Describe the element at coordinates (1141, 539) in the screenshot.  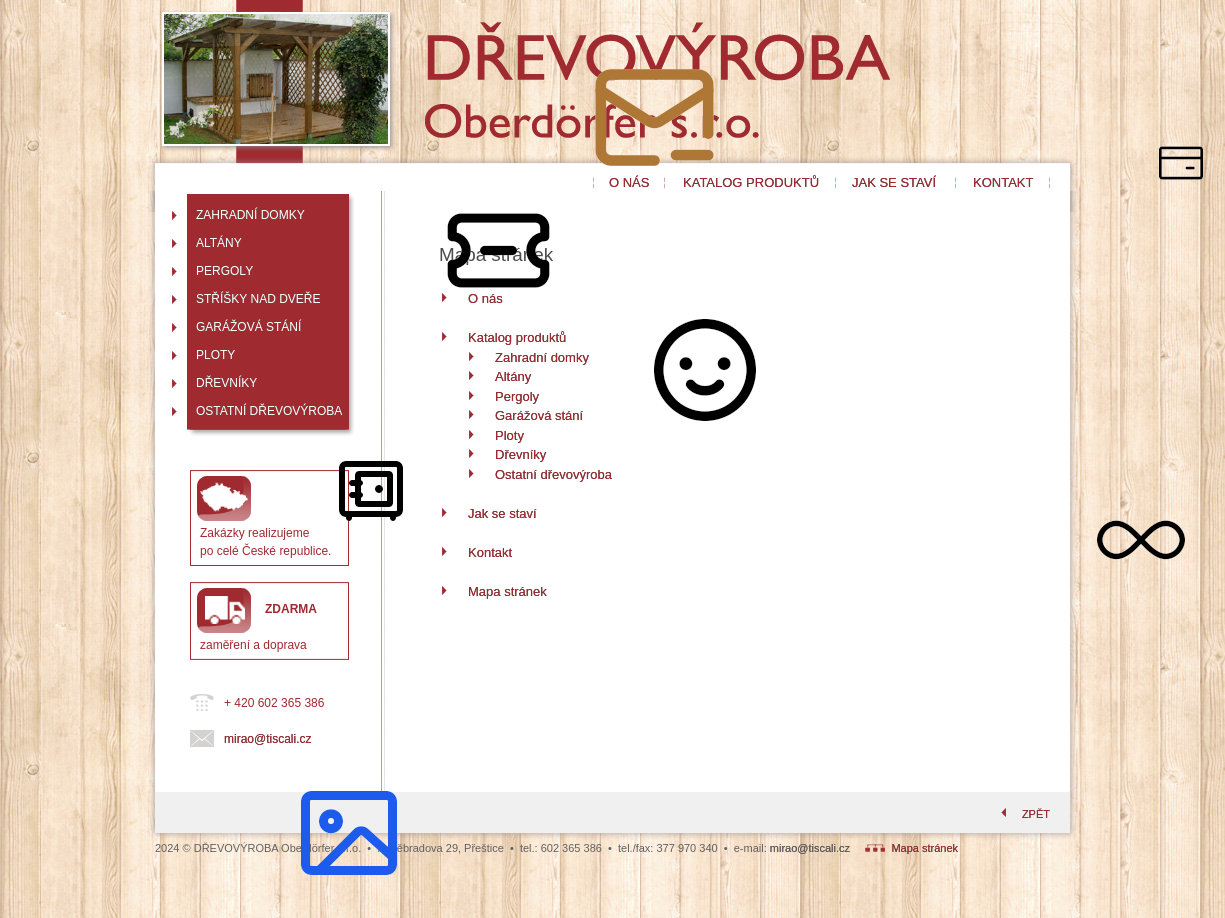
I see `indicates unlimited or infinite quantity` at that location.